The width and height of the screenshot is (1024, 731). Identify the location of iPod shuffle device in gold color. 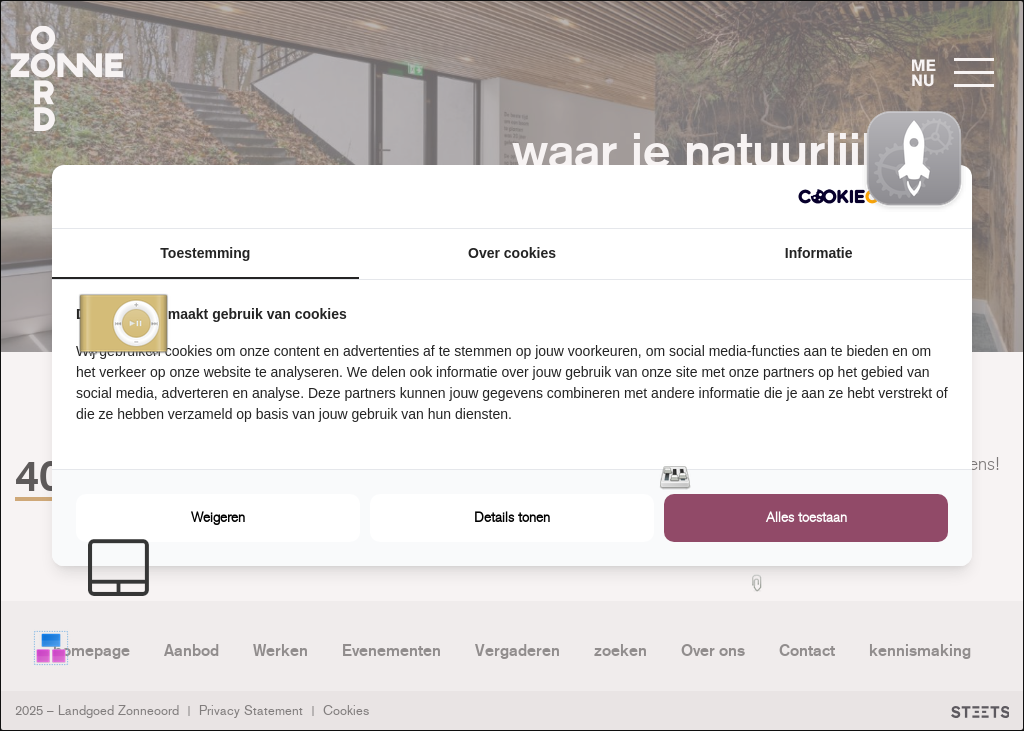
(123, 307).